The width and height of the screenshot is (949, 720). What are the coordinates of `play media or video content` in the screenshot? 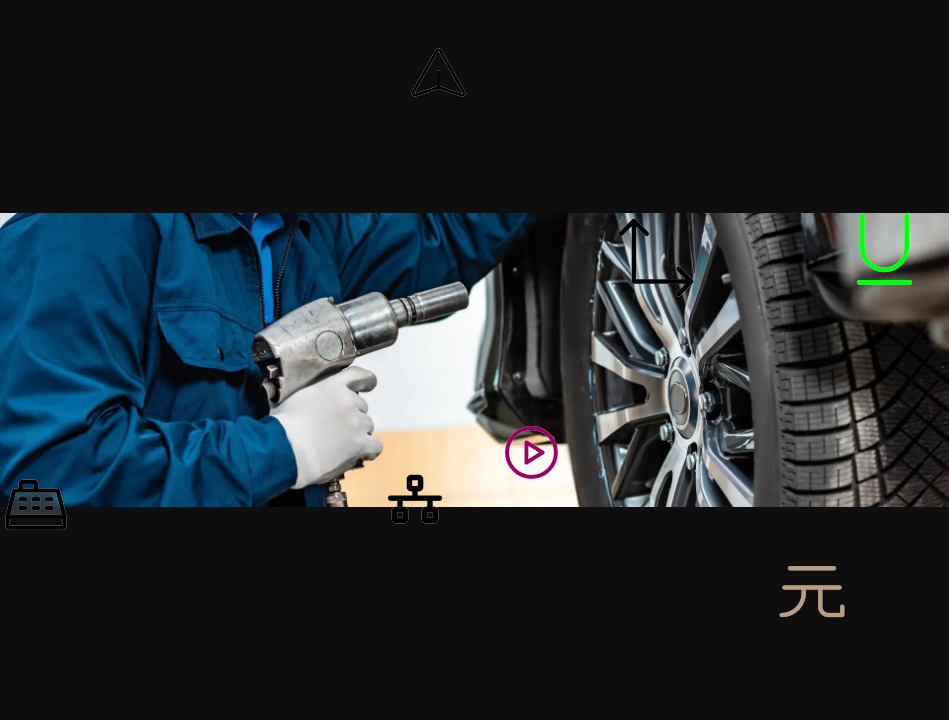 It's located at (531, 452).